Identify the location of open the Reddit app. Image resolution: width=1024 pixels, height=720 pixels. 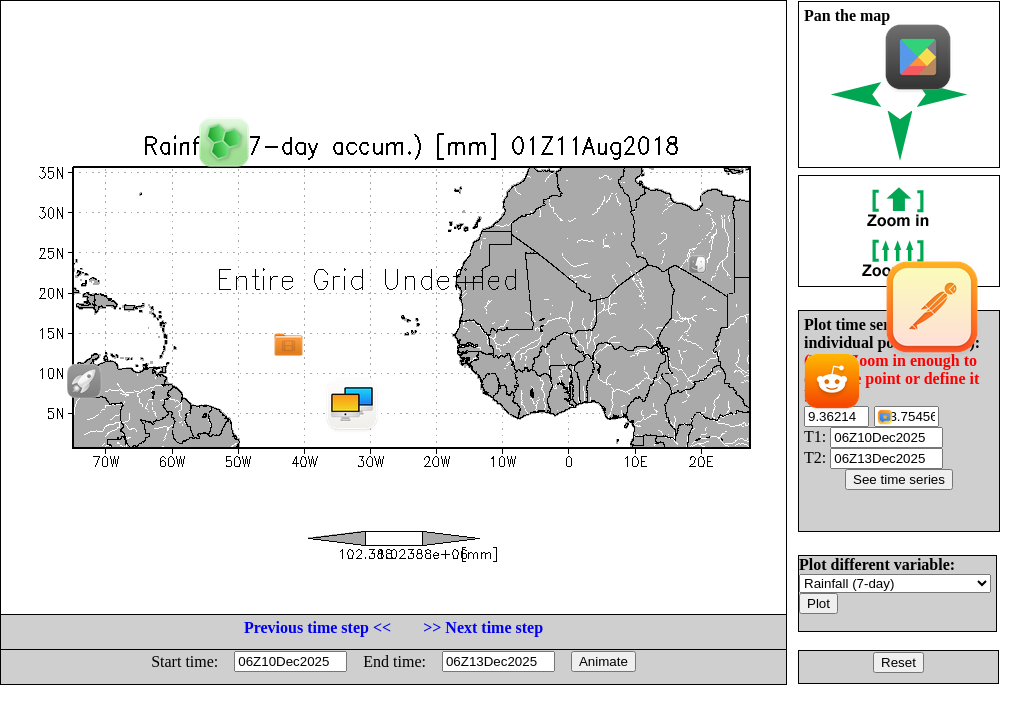
(832, 381).